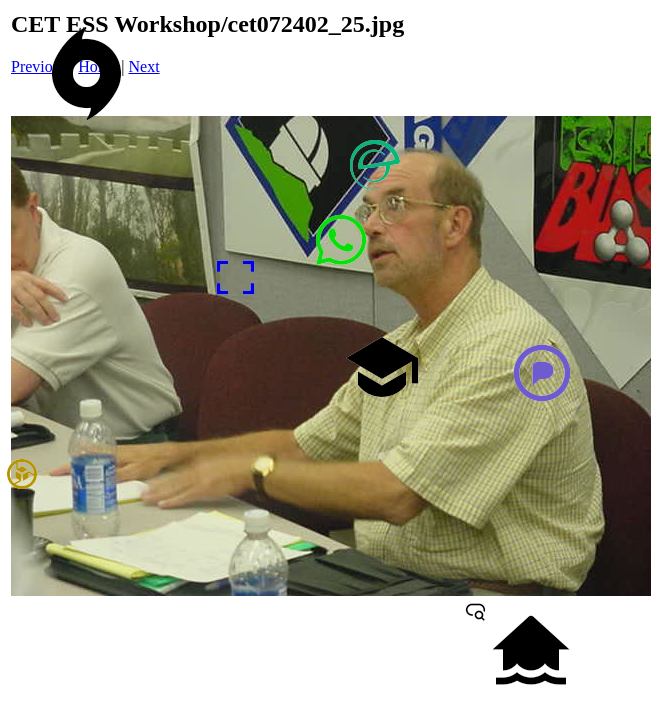  What do you see at coordinates (542, 373) in the screenshot?
I see `open the pixelfed app` at bounding box center [542, 373].